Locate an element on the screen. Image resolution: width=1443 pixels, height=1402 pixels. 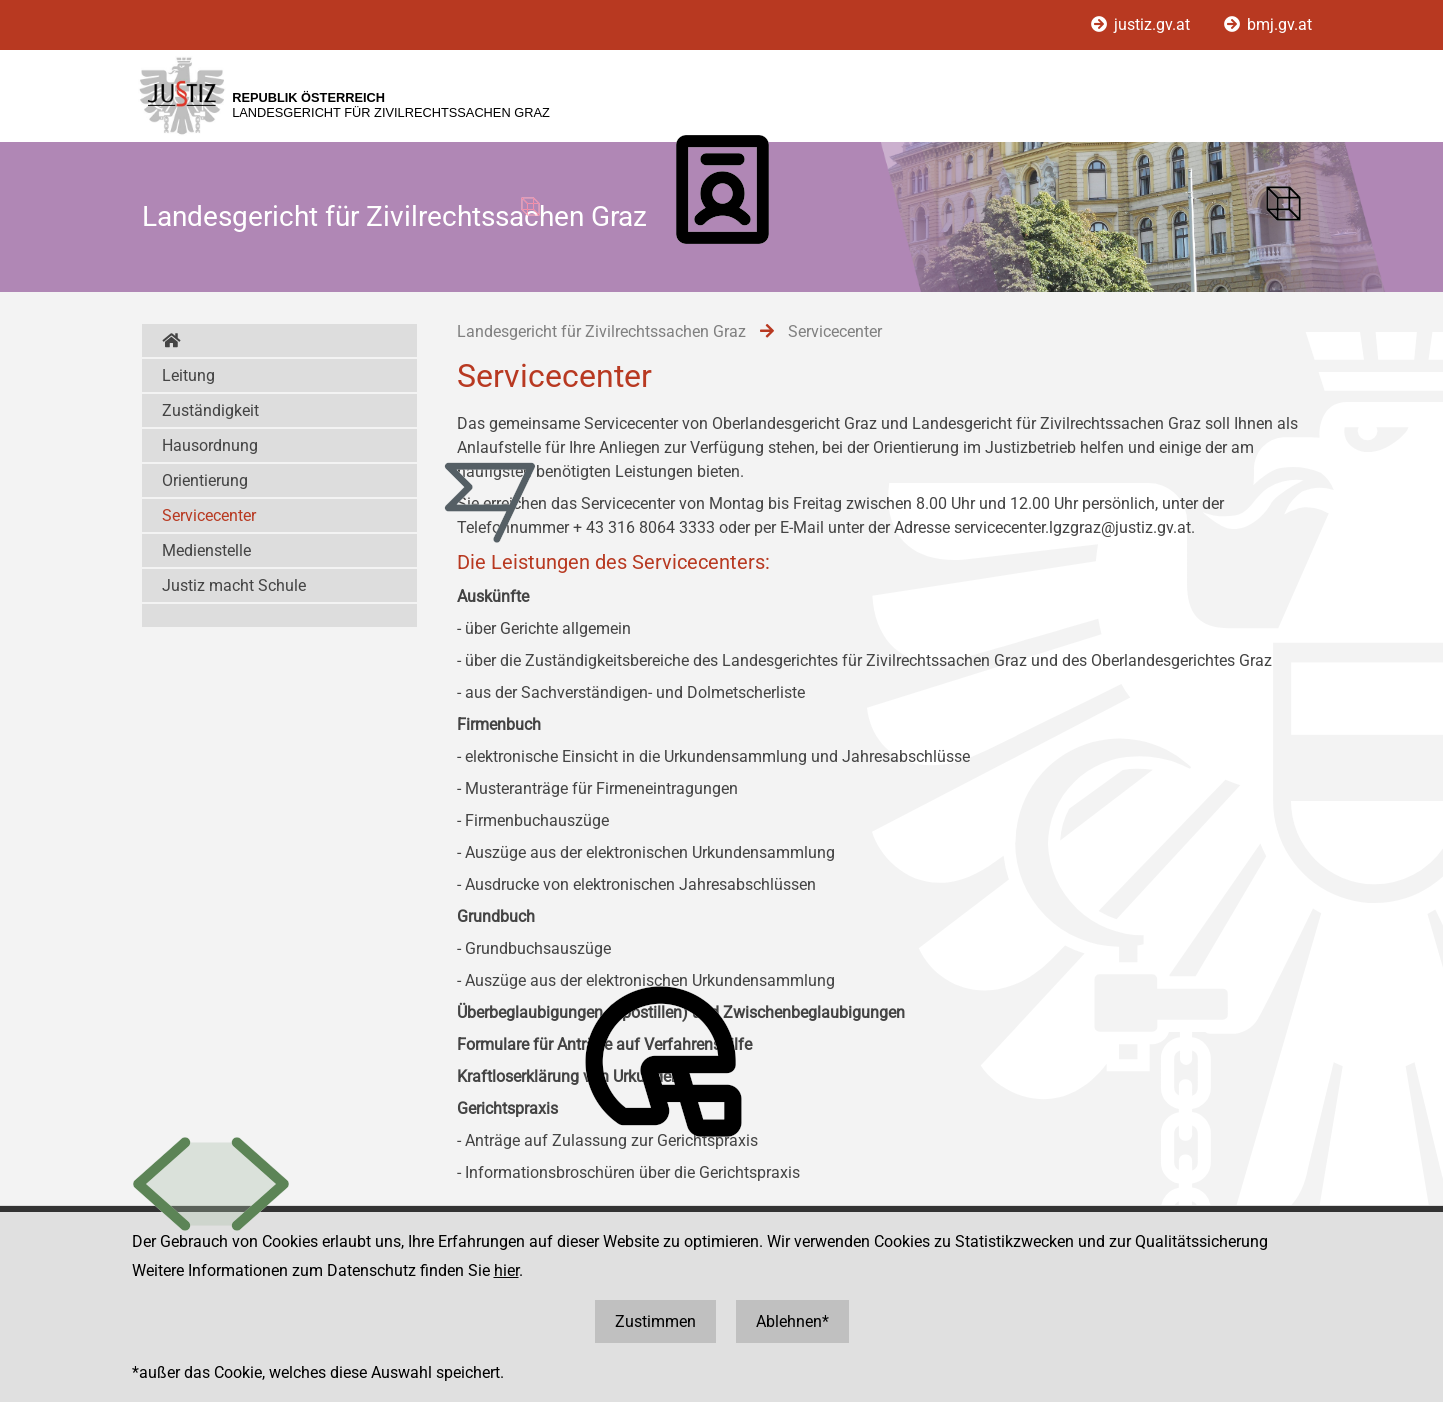
view user profile or identity information is located at coordinates (722, 189).